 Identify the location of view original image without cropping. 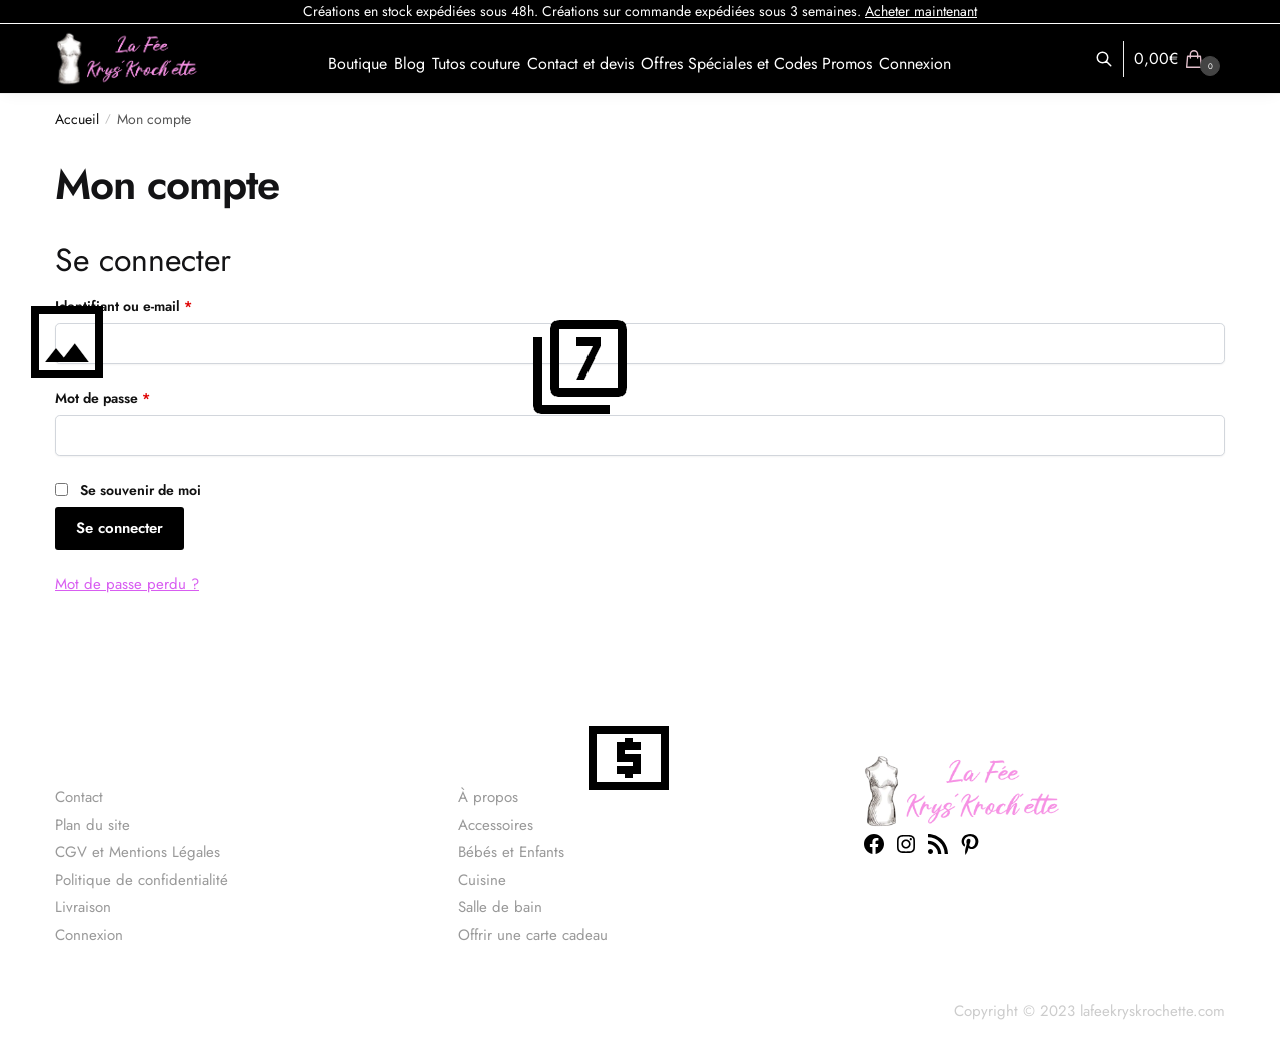
(67, 342).